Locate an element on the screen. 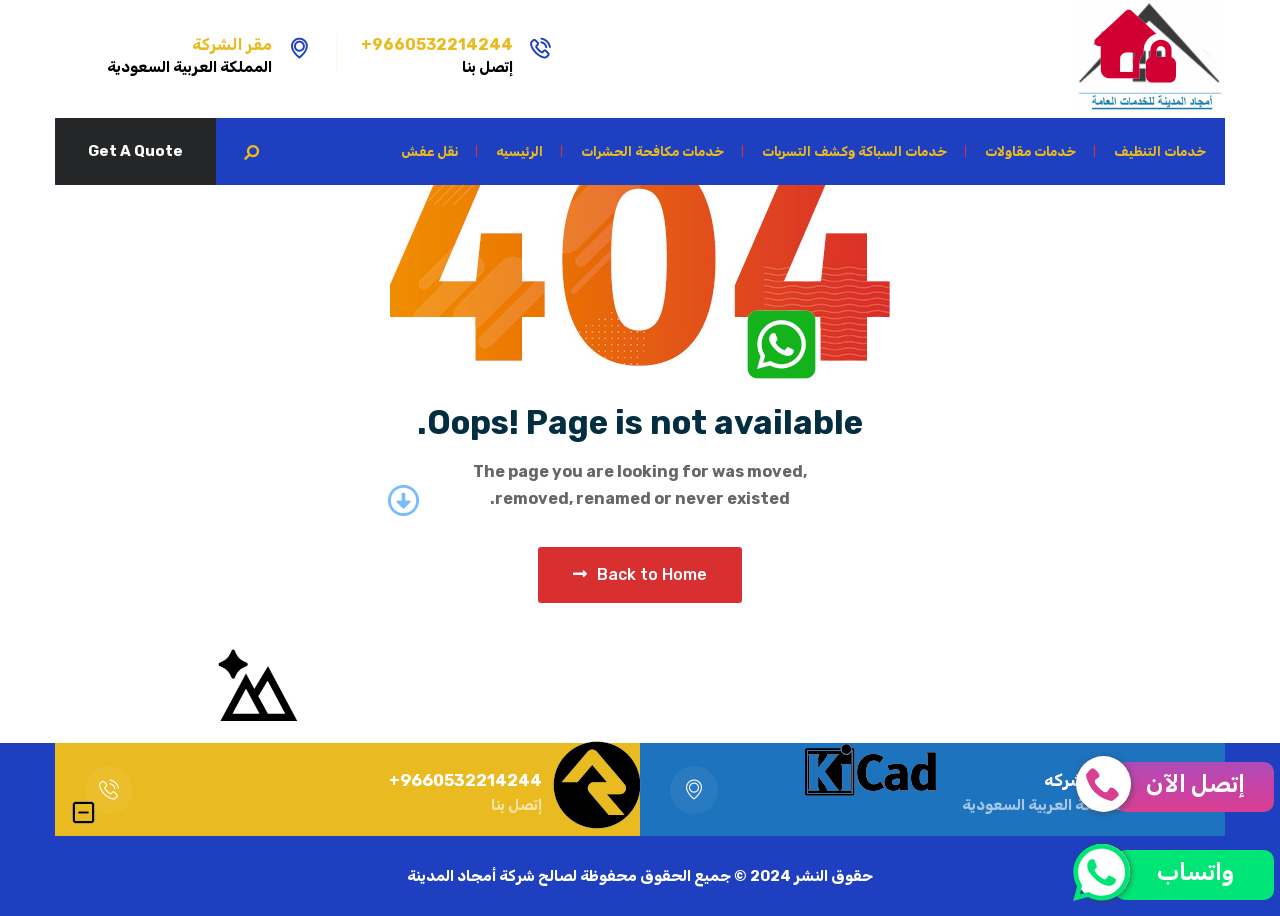 Image resolution: width=1280 pixels, height=916 pixels. remove item from list or selection is located at coordinates (83, 812).